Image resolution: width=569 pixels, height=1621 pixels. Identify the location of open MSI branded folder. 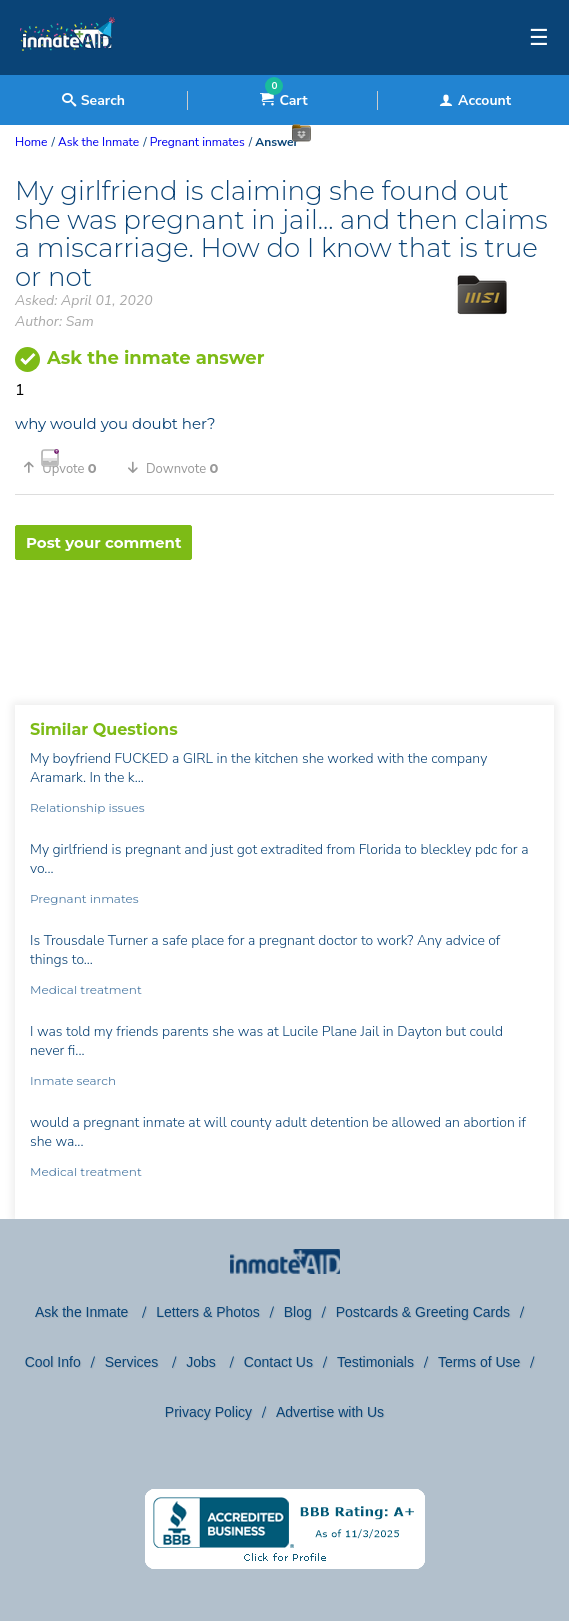
(482, 296).